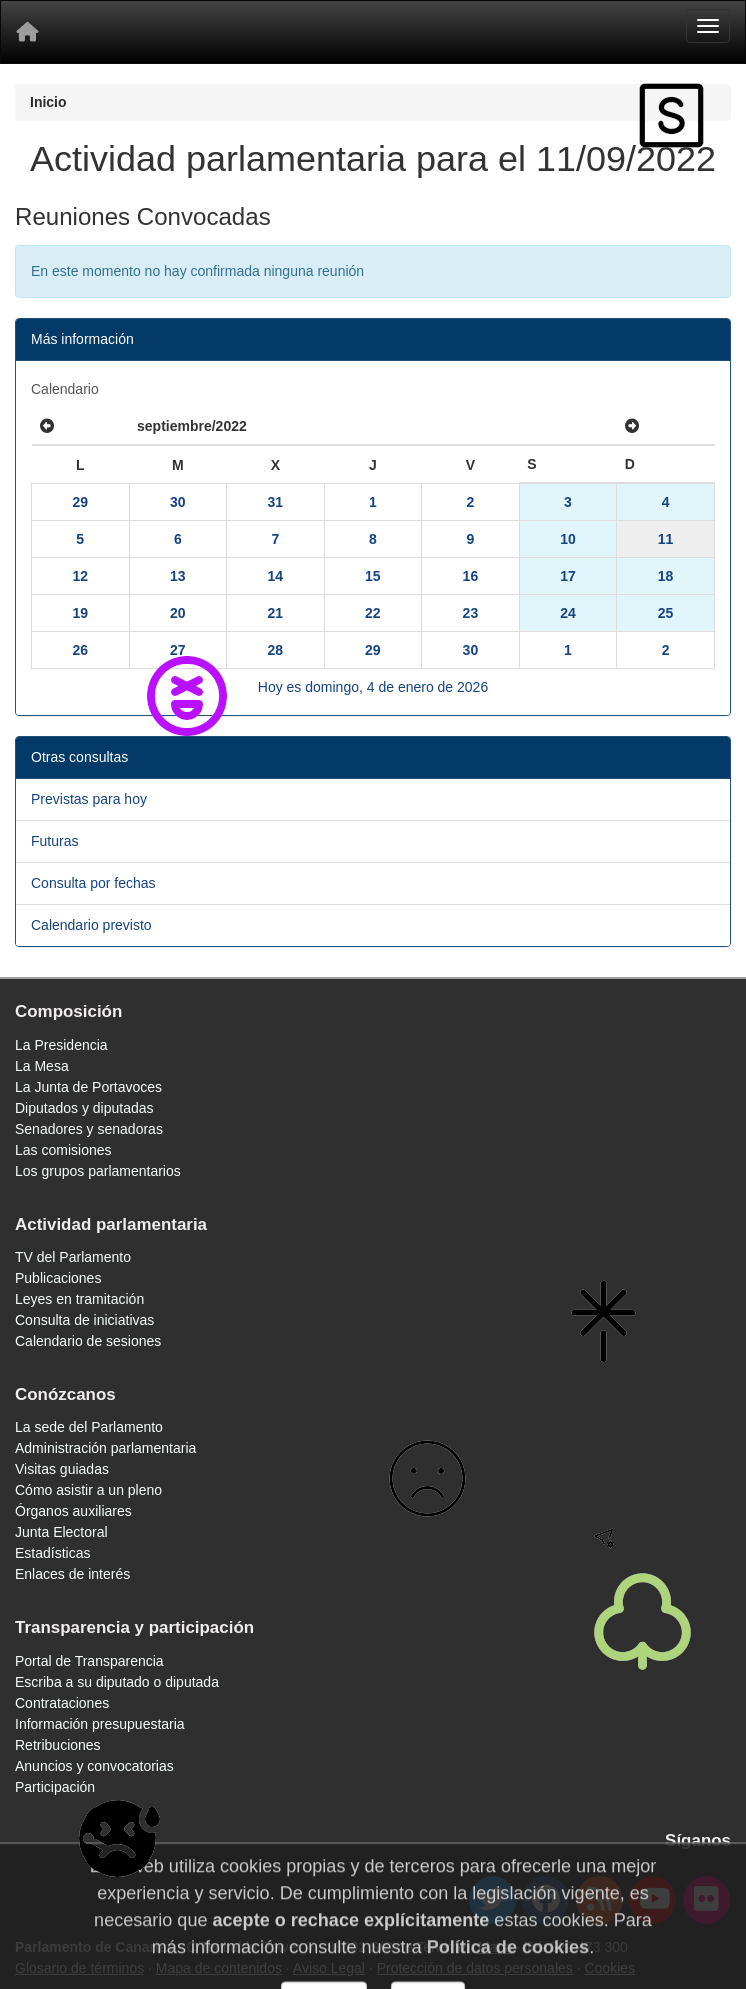 The height and width of the screenshot is (1989, 746). What do you see at coordinates (187, 696) in the screenshot?
I see `react with a laughing emoji` at bounding box center [187, 696].